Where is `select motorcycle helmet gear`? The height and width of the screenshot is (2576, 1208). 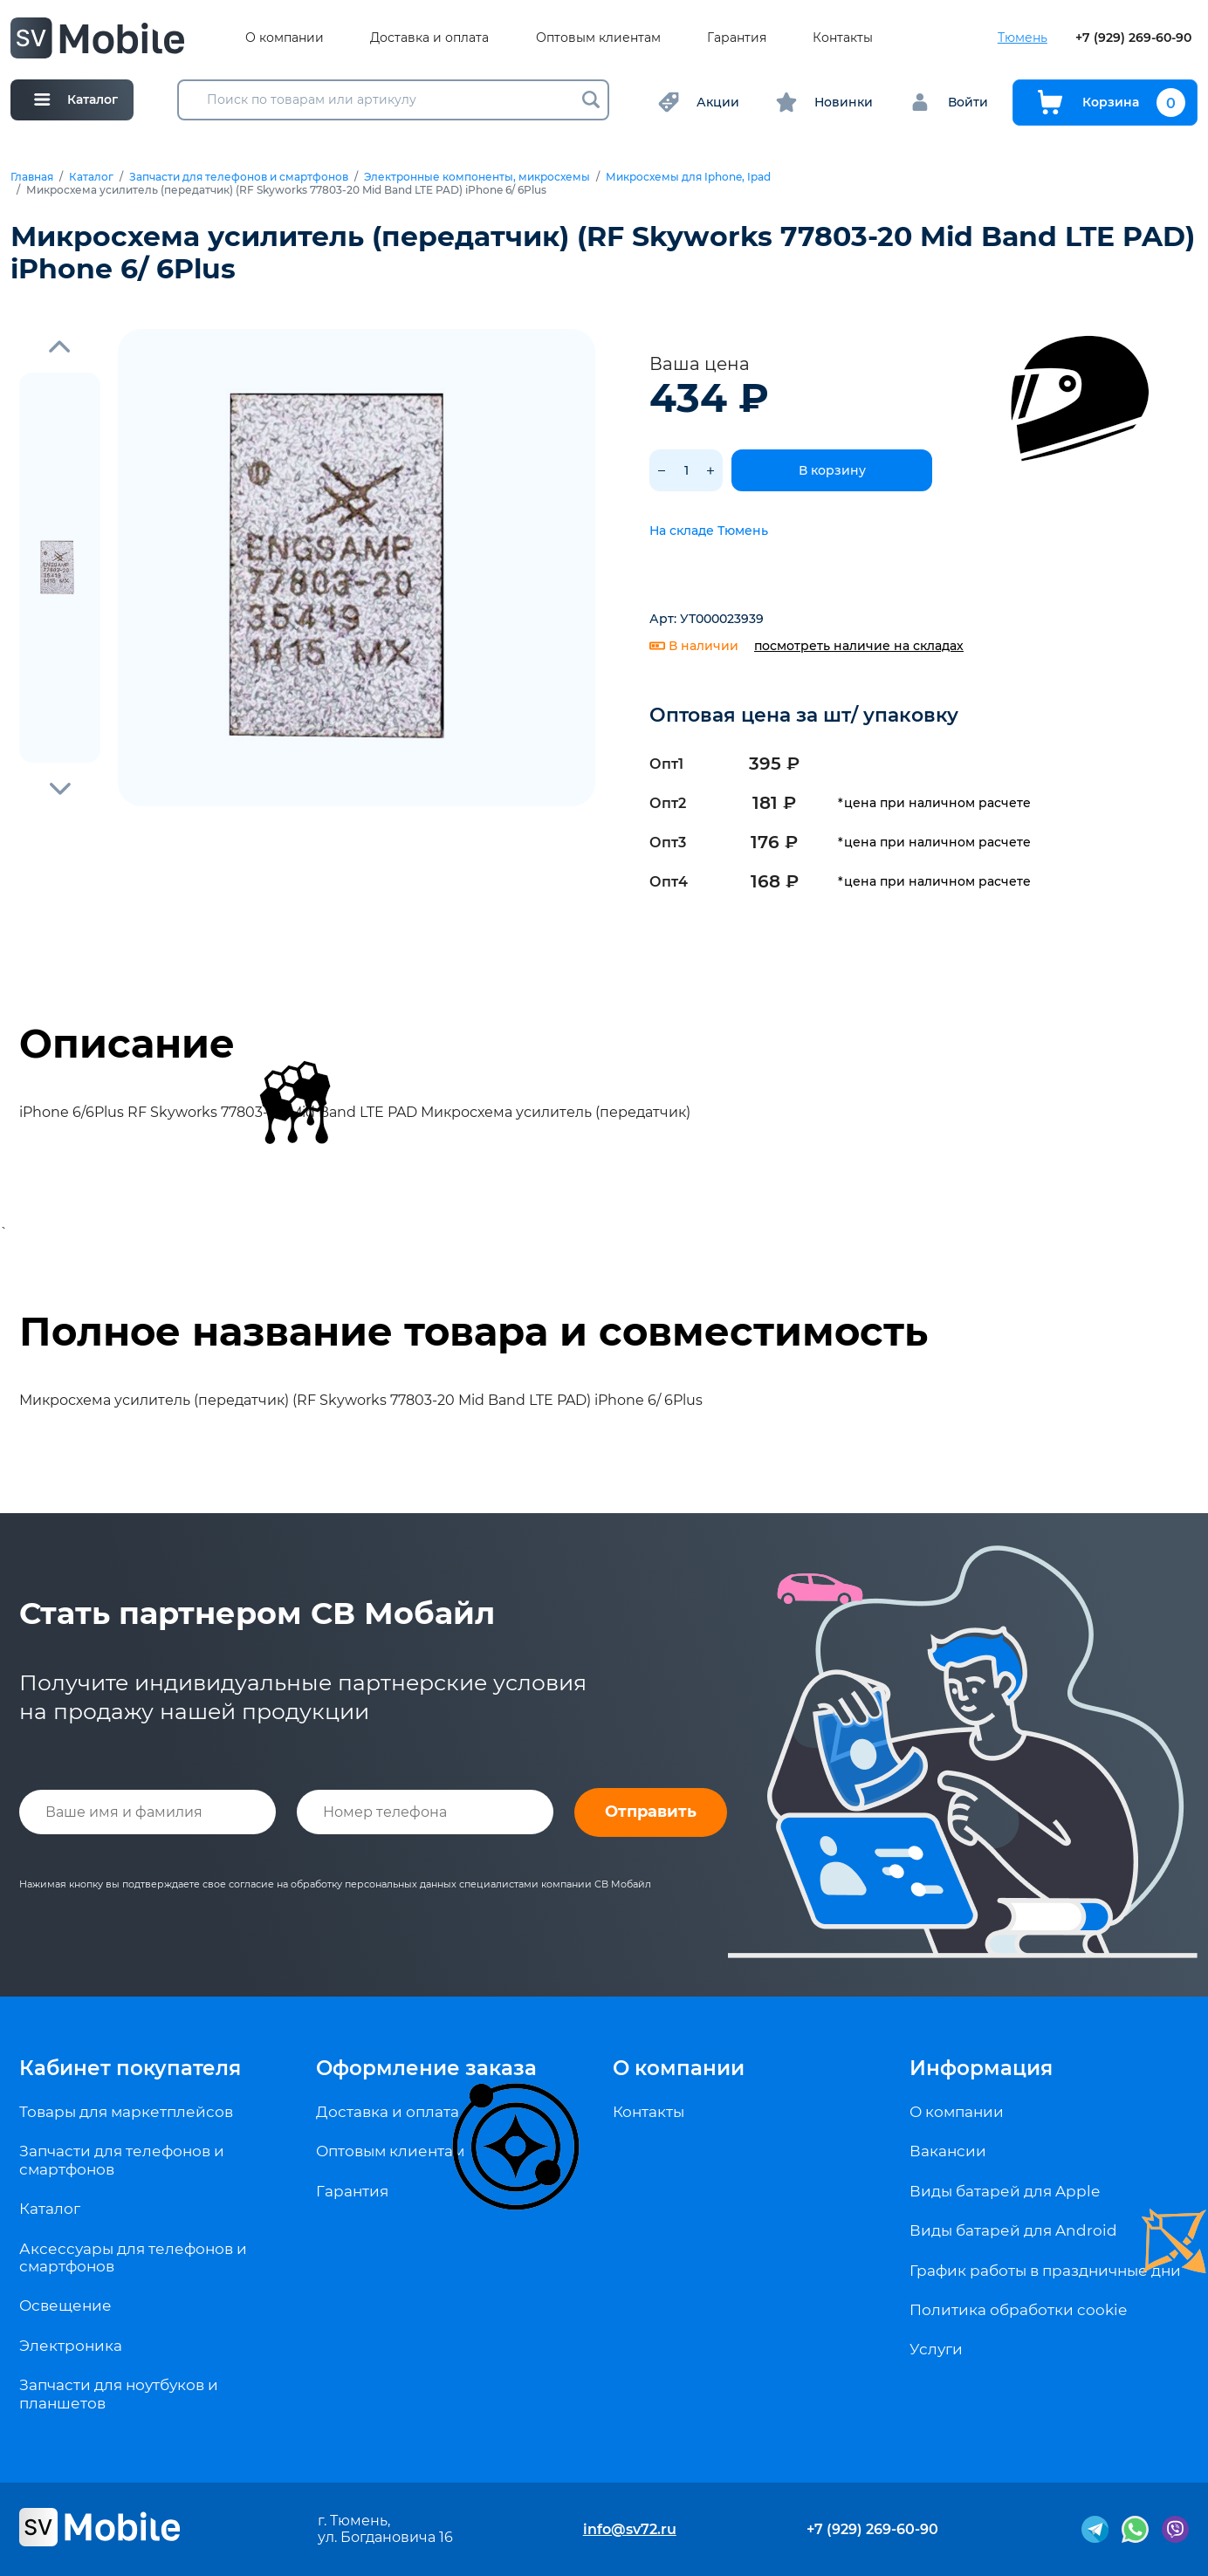 select motorcycle helmet gear is located at coordinates (1077, 397).